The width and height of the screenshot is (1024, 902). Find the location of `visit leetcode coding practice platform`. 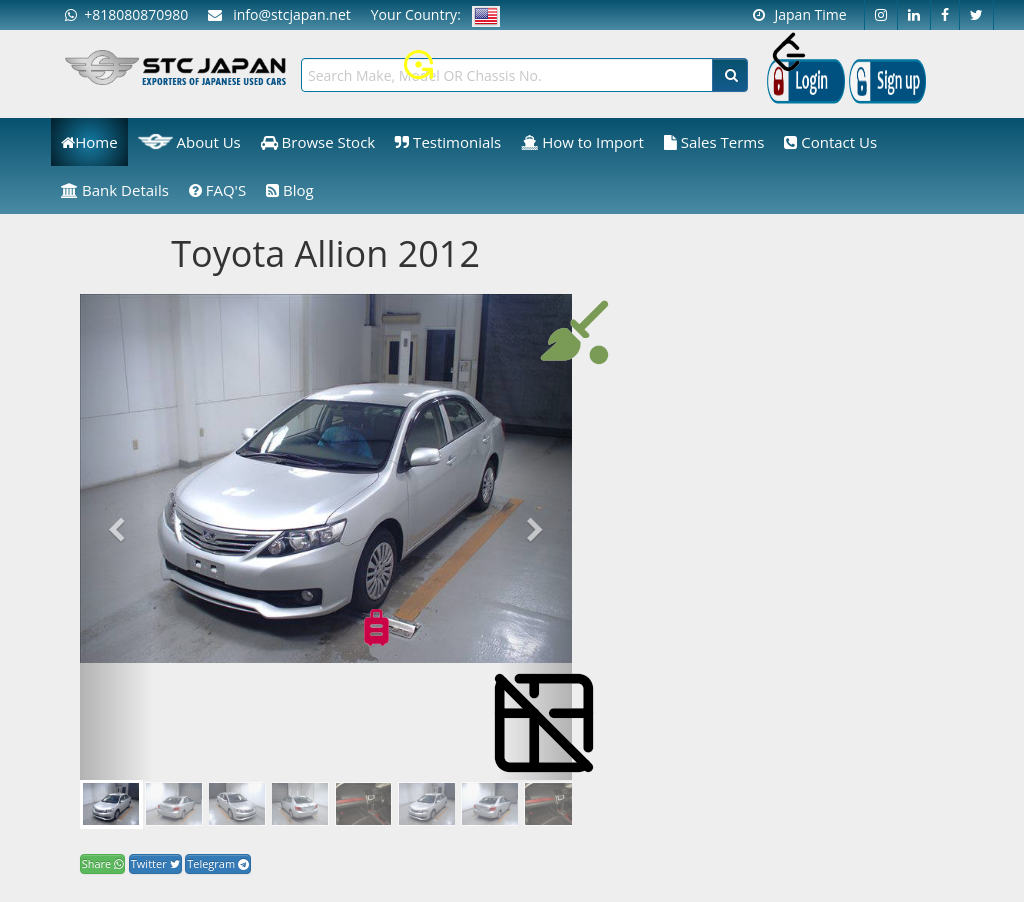

visit leetcode coding practice platform is located at coordinates (788, 53).